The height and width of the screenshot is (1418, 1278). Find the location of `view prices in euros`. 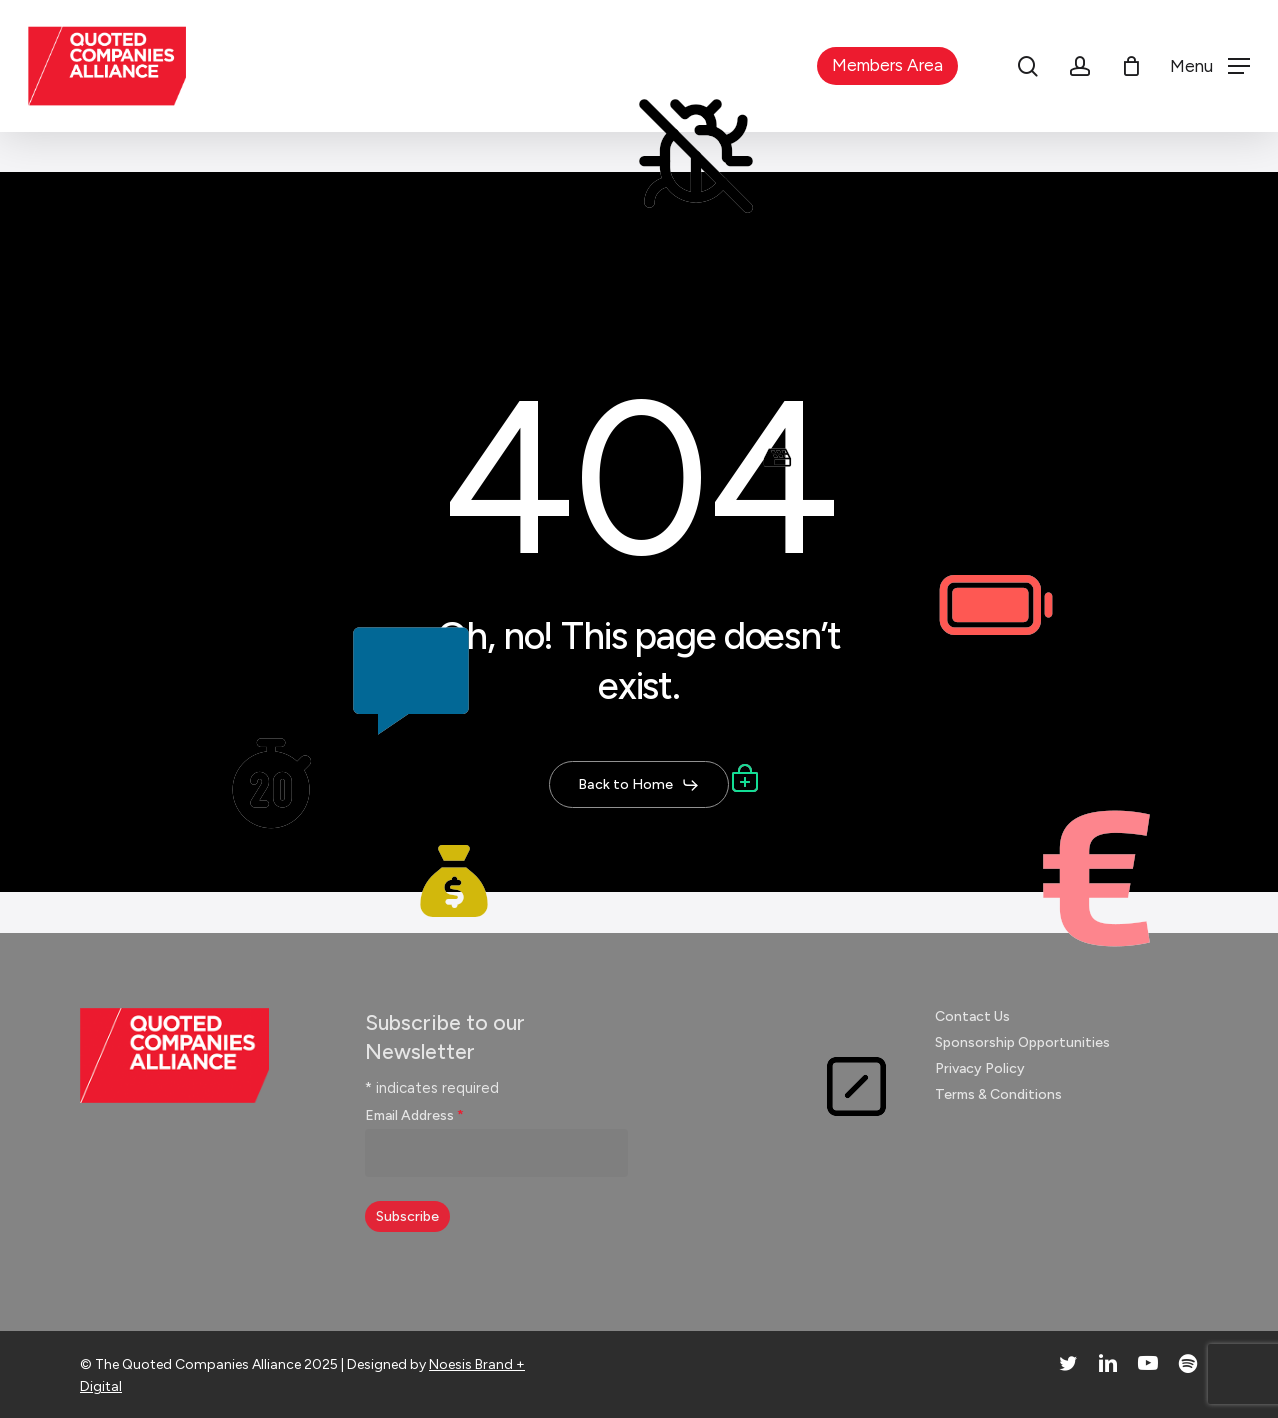

view prices in euros is located at coordinates (1096, 878).